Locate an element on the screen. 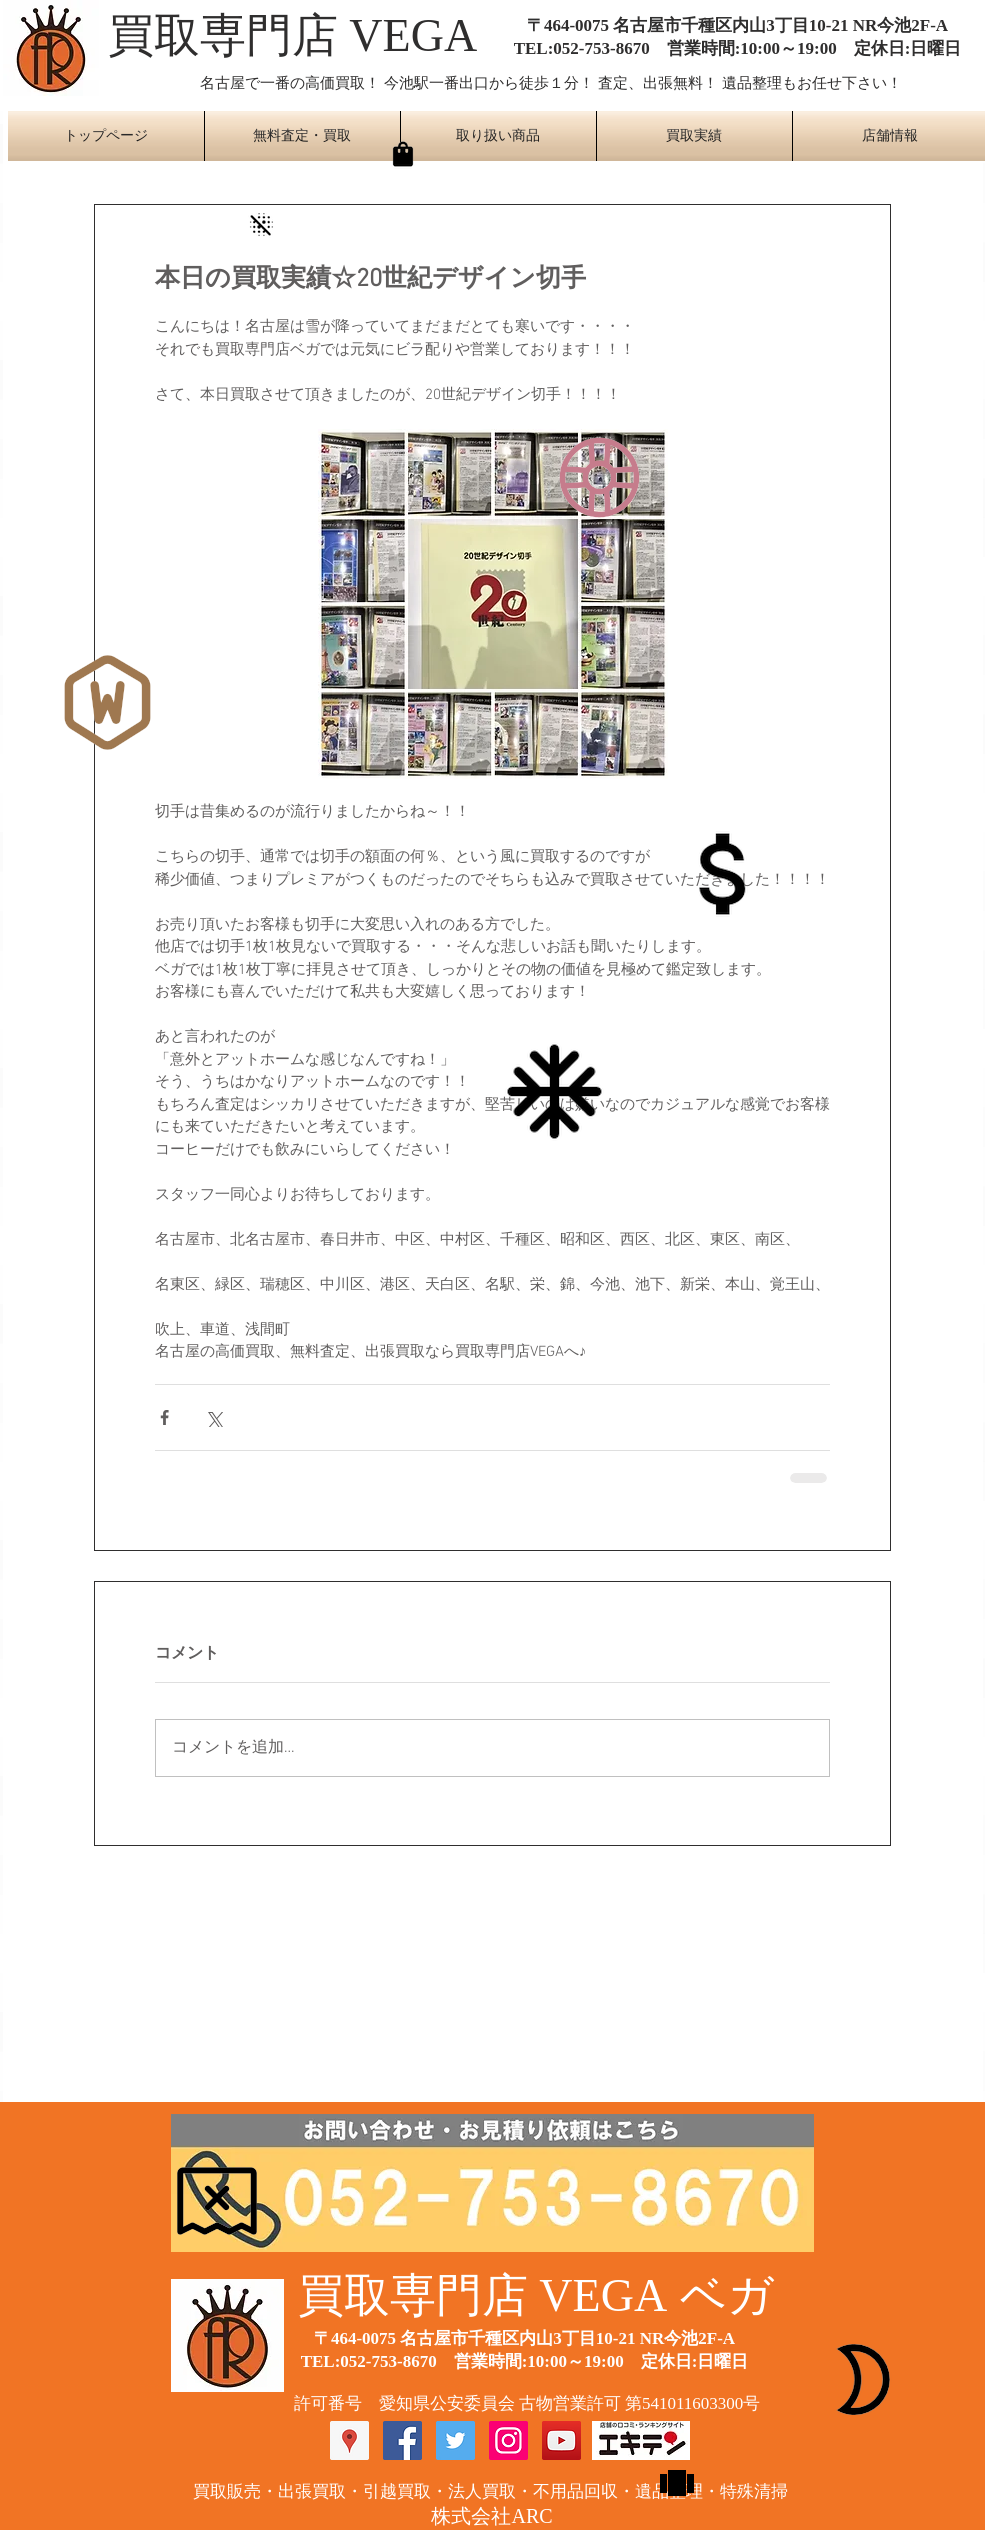 Image resolution: width=985 pixels, height=2530 pixels. cancel or void a receipt is located at coordinates (217, 2201).